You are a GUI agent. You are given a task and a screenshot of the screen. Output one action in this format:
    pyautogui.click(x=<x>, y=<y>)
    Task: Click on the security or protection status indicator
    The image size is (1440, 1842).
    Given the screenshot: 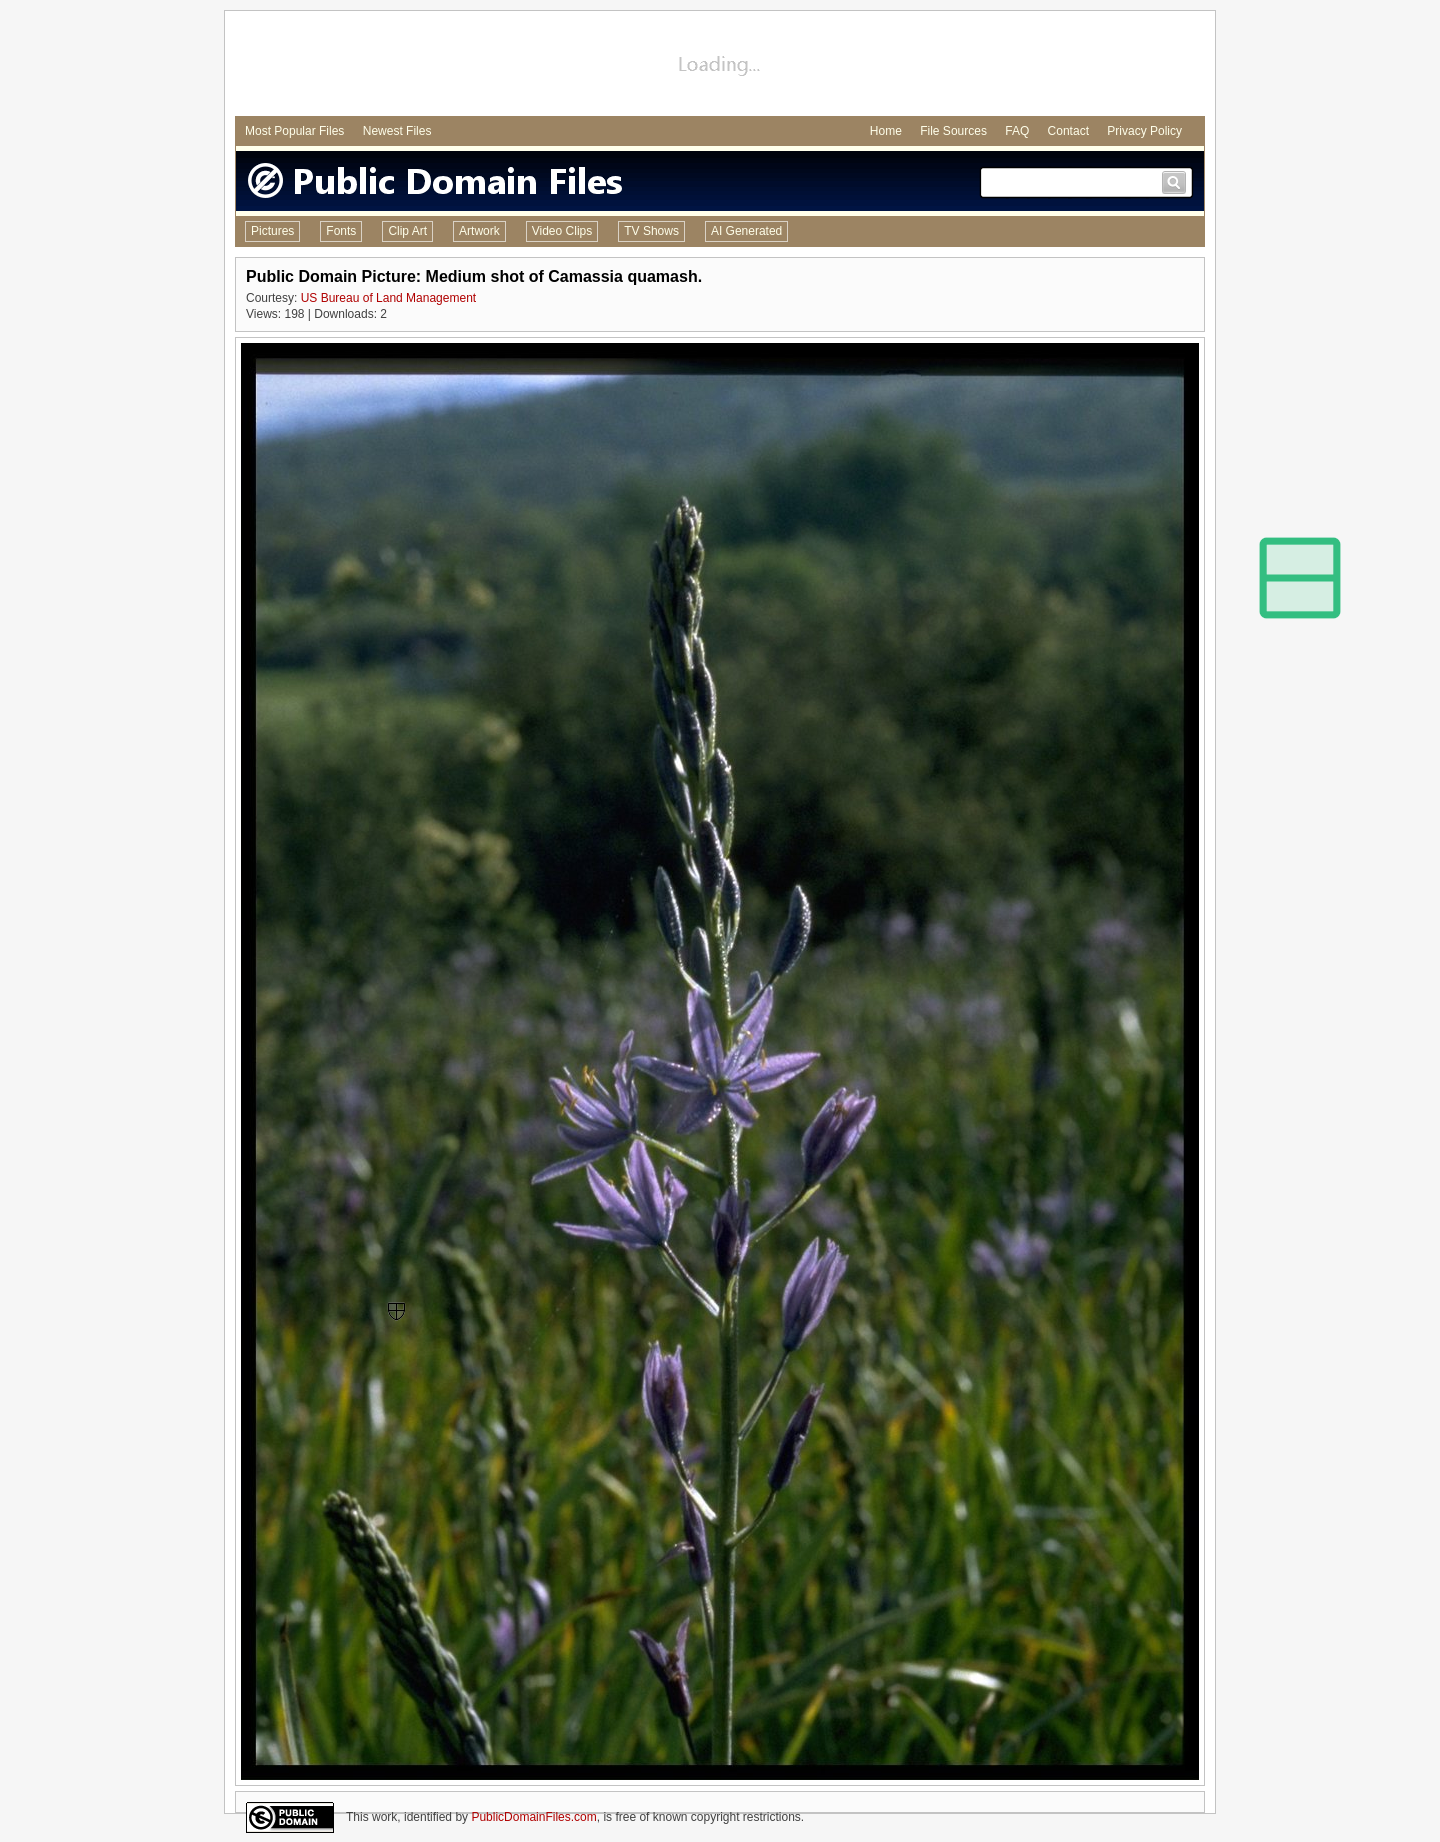 What is the action you would take?
    pyautogui.click(x=396, y=1310)
    